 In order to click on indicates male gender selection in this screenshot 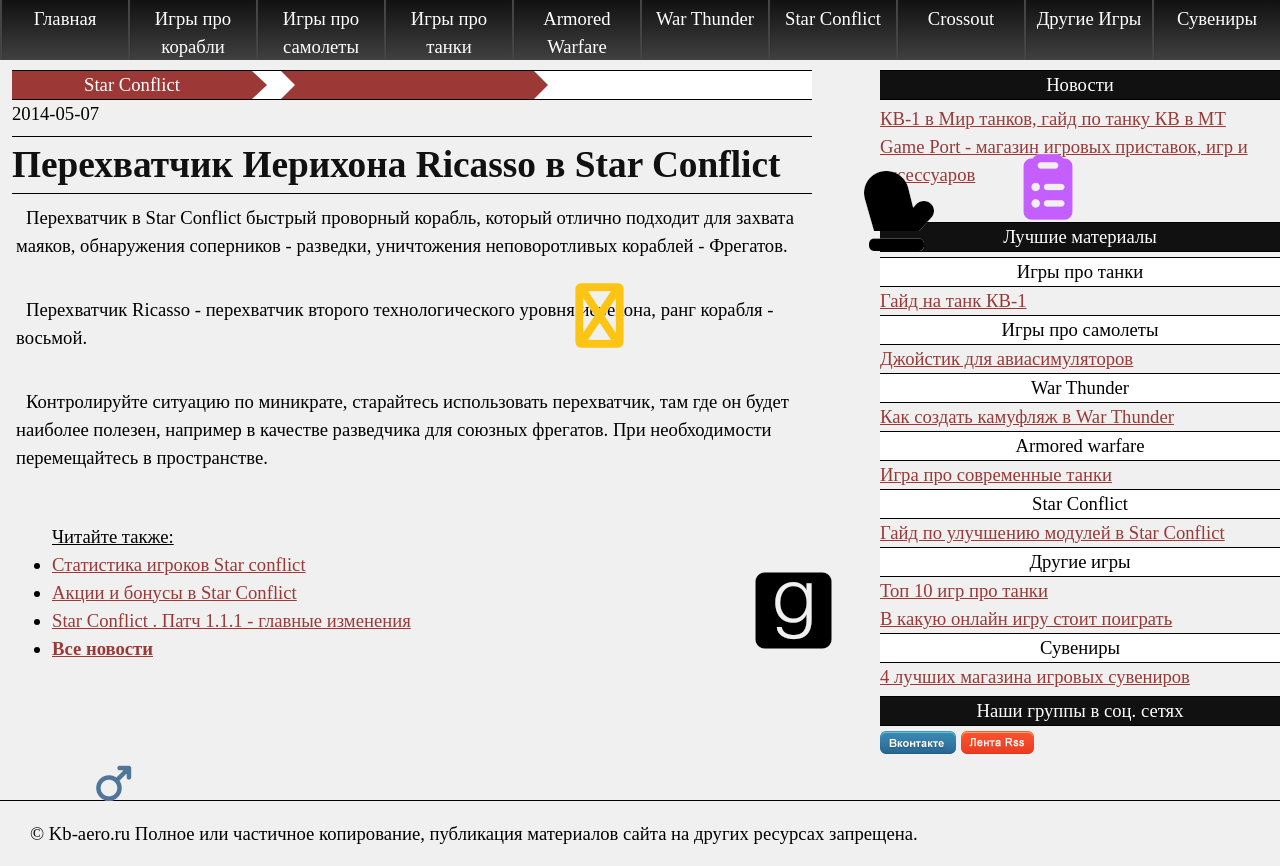, I will do `click(112, 784)`.